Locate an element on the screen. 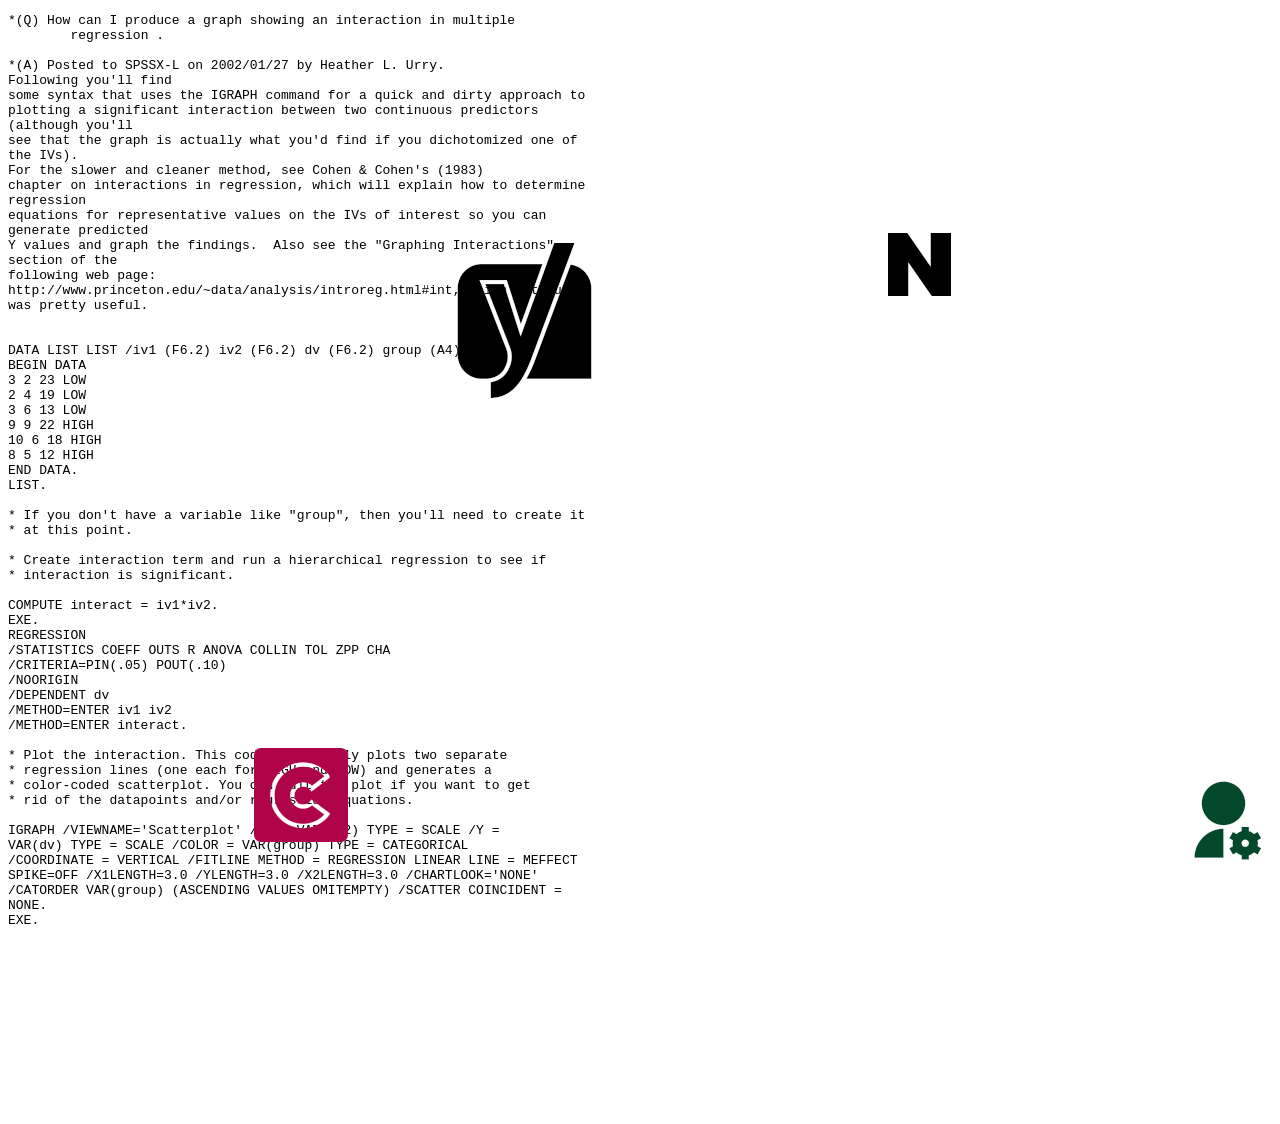 Image resolution: width=1280 pixels, height=1124 pixels. access user account settings is located at coordinates (1223, 821).